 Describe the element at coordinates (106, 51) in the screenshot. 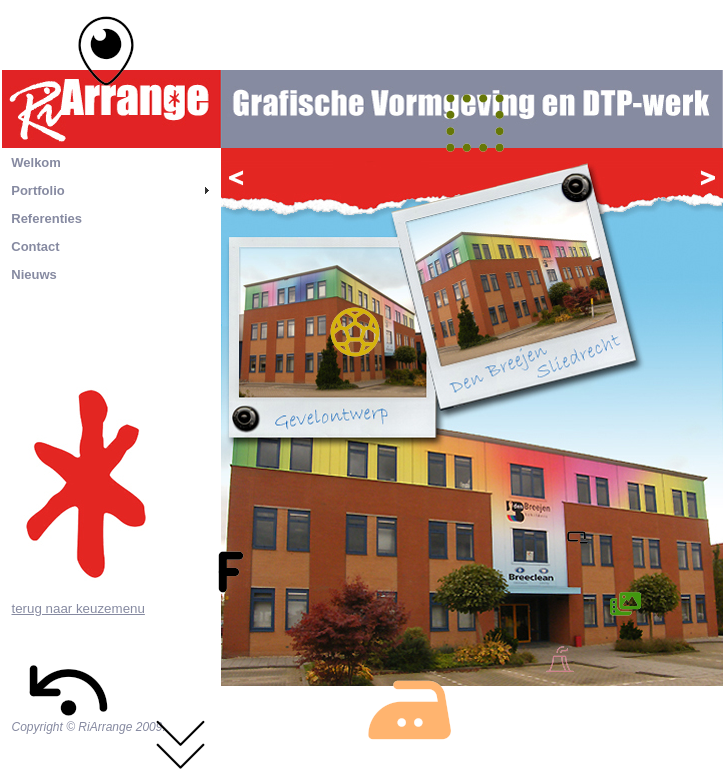

I see `periscope app logo` at that location.